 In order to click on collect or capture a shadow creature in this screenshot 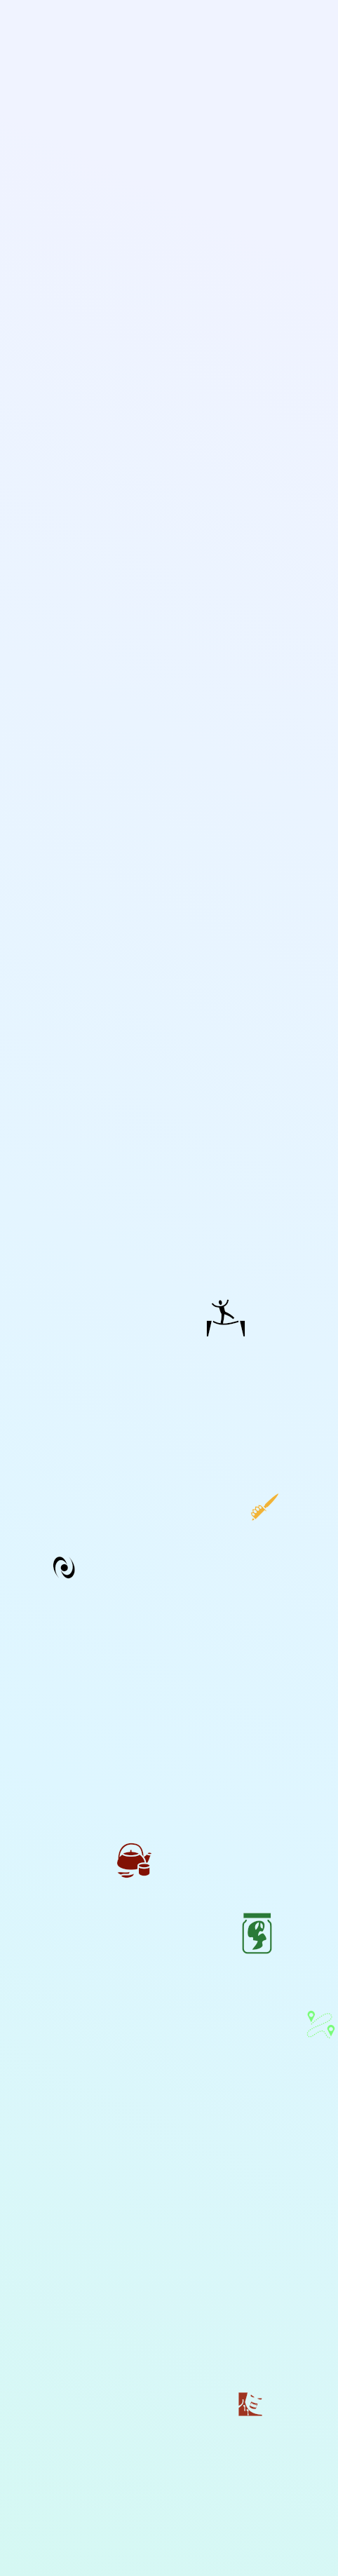, I will do `click(257, 1933)`.